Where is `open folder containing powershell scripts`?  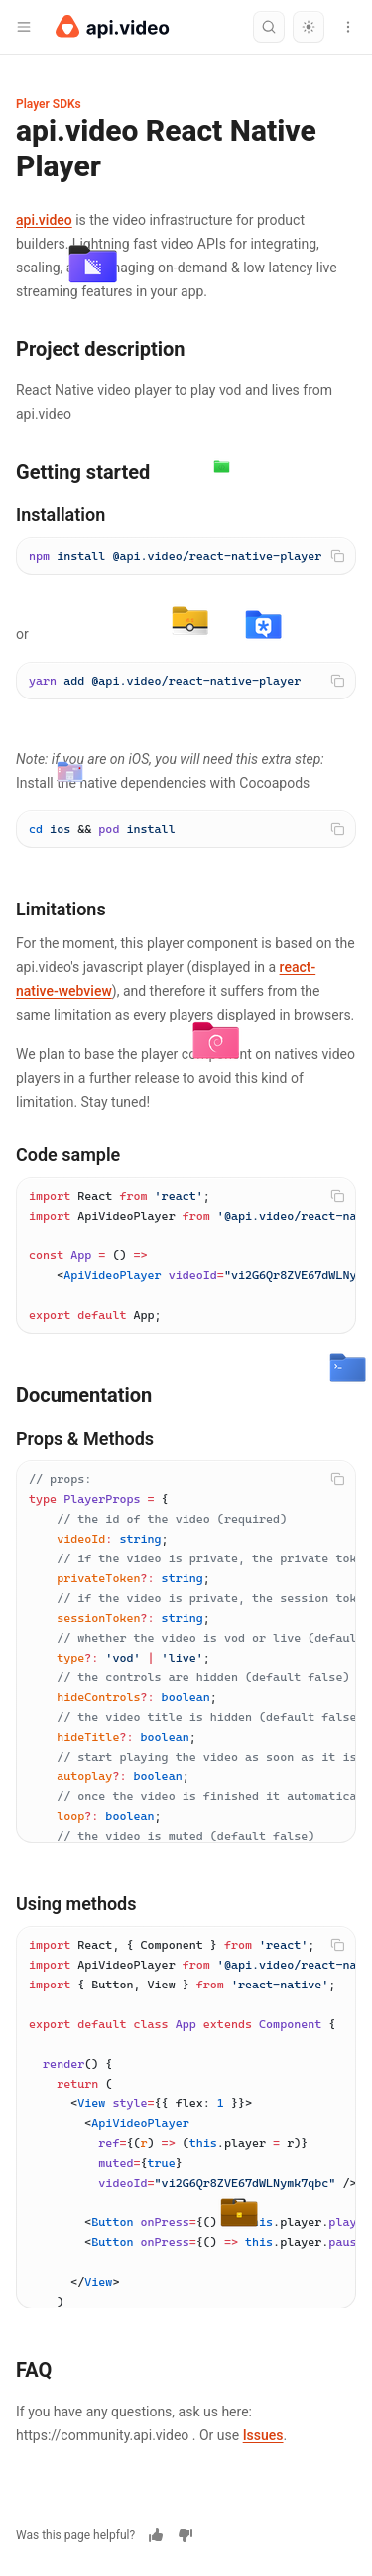
open folder containing powershell scripts is located at coordinates (347, 1368).